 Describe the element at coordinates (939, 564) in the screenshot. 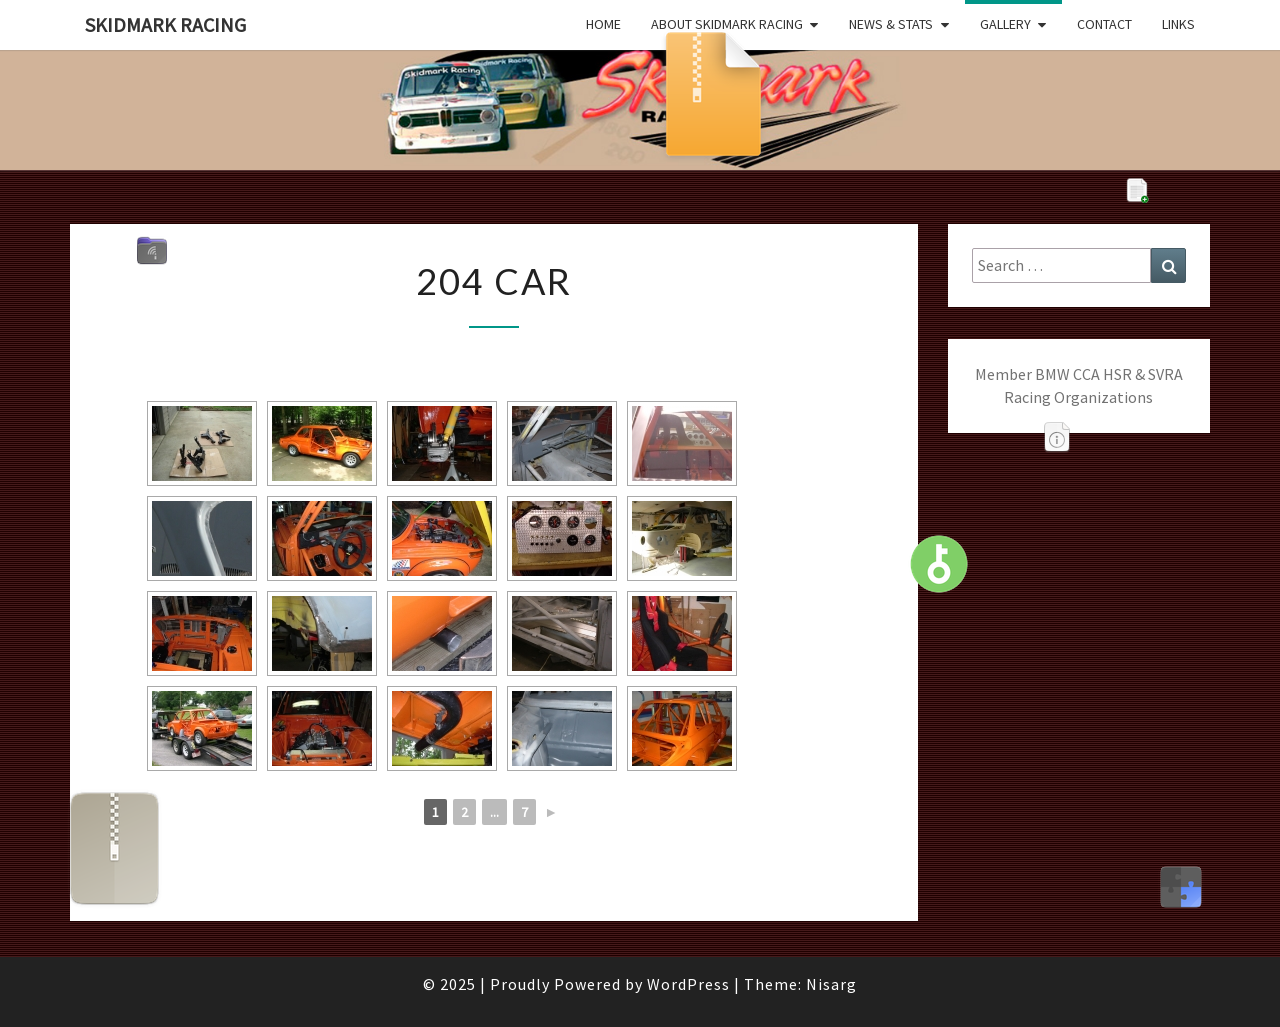

I see `indicates an unlocked or decrypted file/folder` at that location.